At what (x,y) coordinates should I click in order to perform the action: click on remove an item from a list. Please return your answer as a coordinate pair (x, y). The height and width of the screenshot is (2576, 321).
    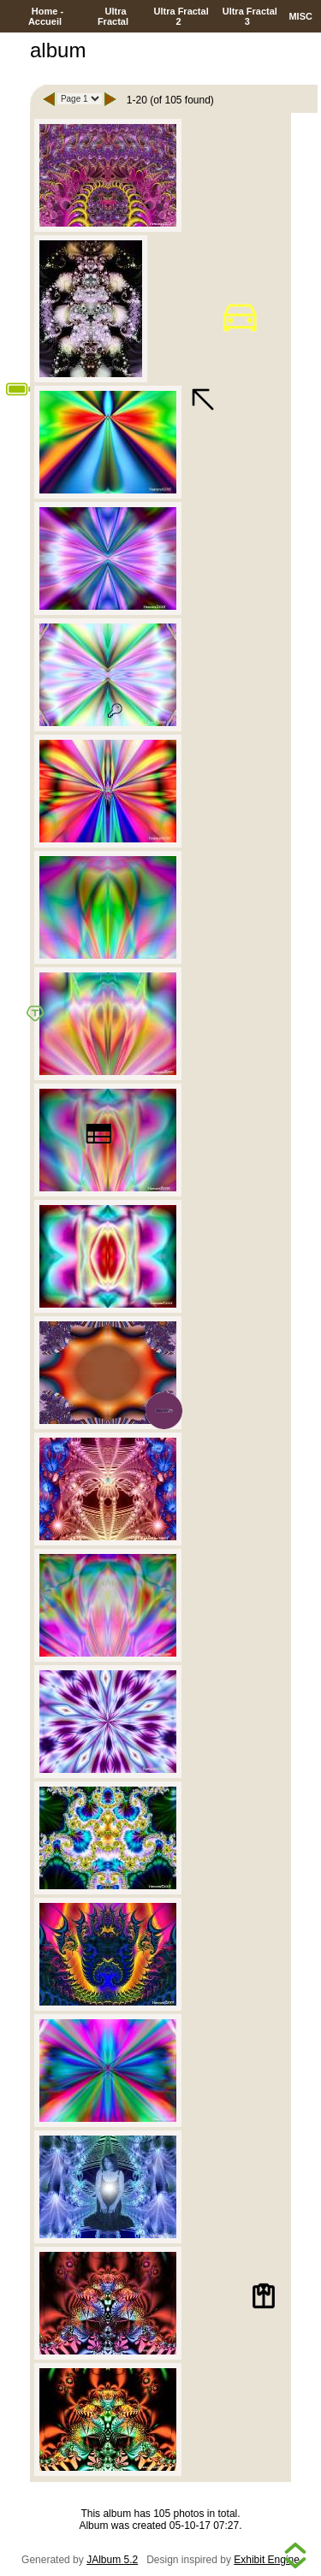
    Looking at the image, I should click on (163, 1410).